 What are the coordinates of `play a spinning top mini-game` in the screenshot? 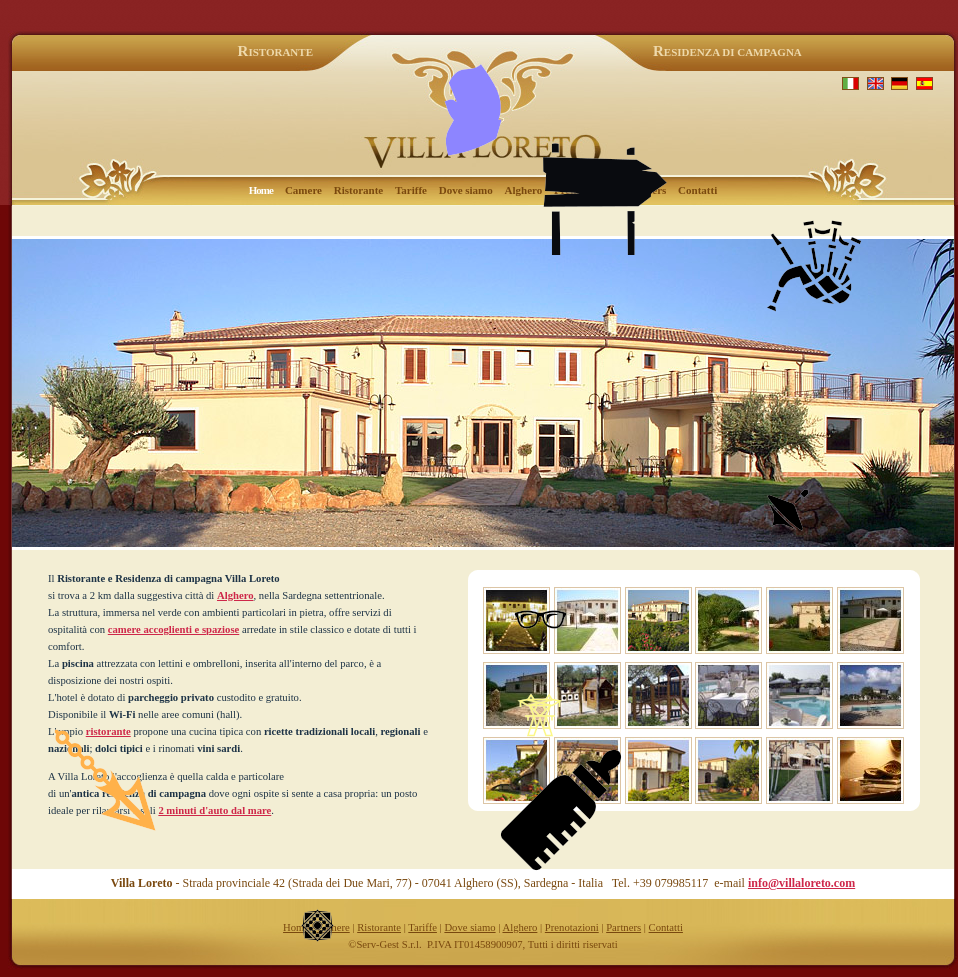 It's located at (788, 510).